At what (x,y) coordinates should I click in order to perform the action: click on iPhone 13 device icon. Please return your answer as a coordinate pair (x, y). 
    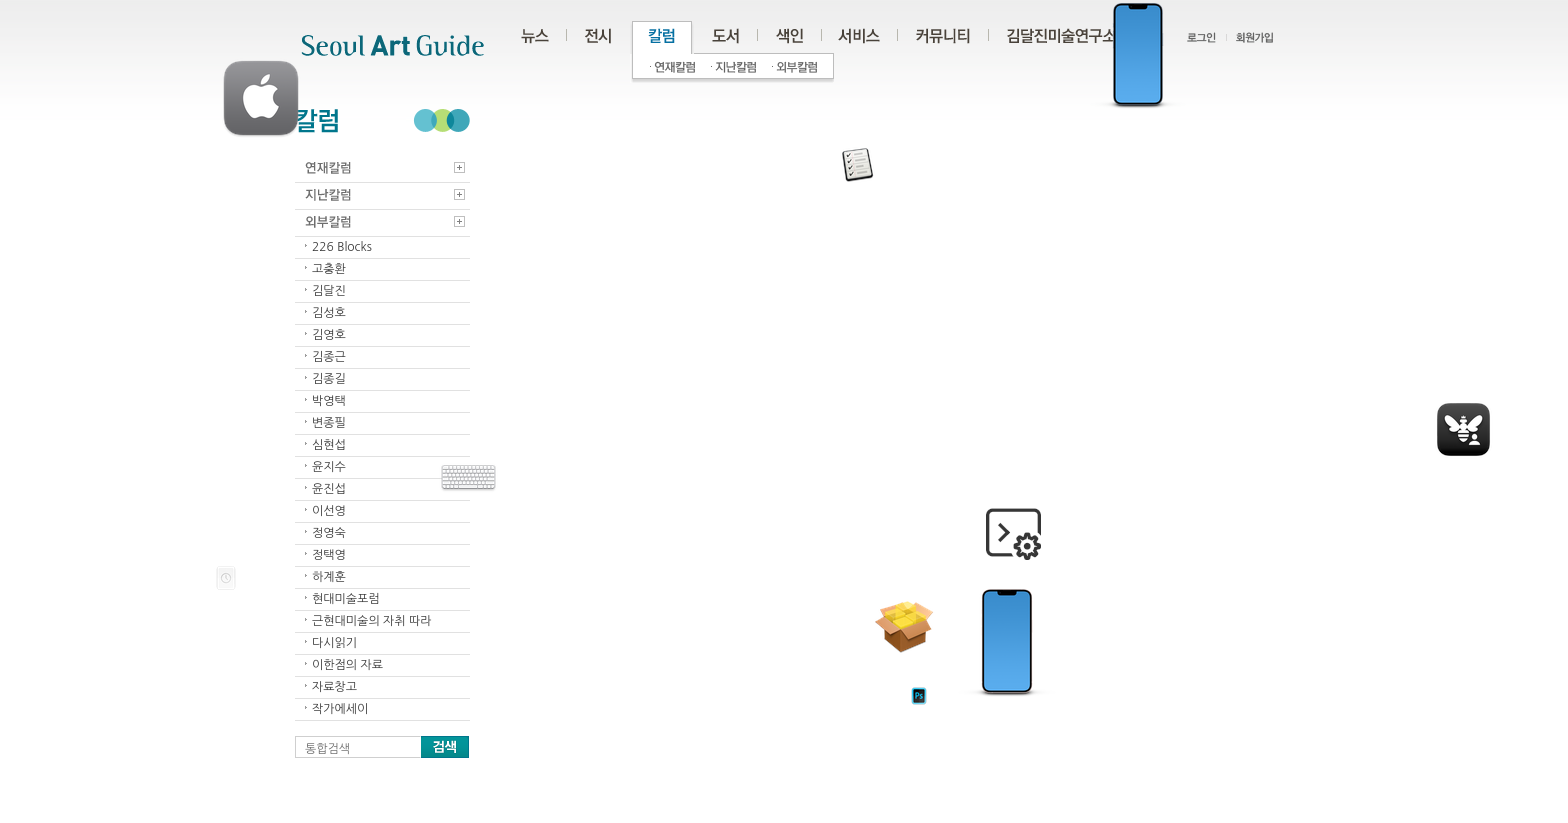
    Looking at the image, I should click on (1007, 643).